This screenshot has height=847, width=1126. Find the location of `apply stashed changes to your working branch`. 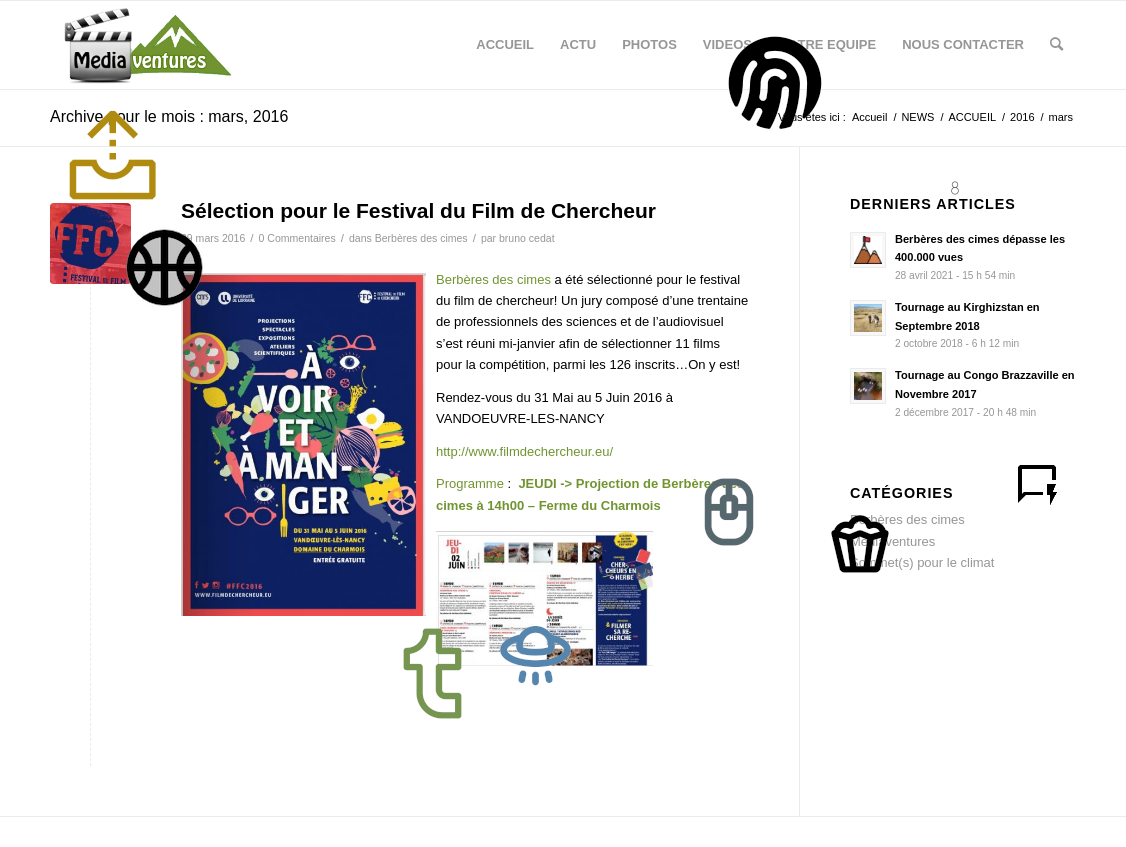

apply stashed changes to your working branch is located at coordinates (116, 153).